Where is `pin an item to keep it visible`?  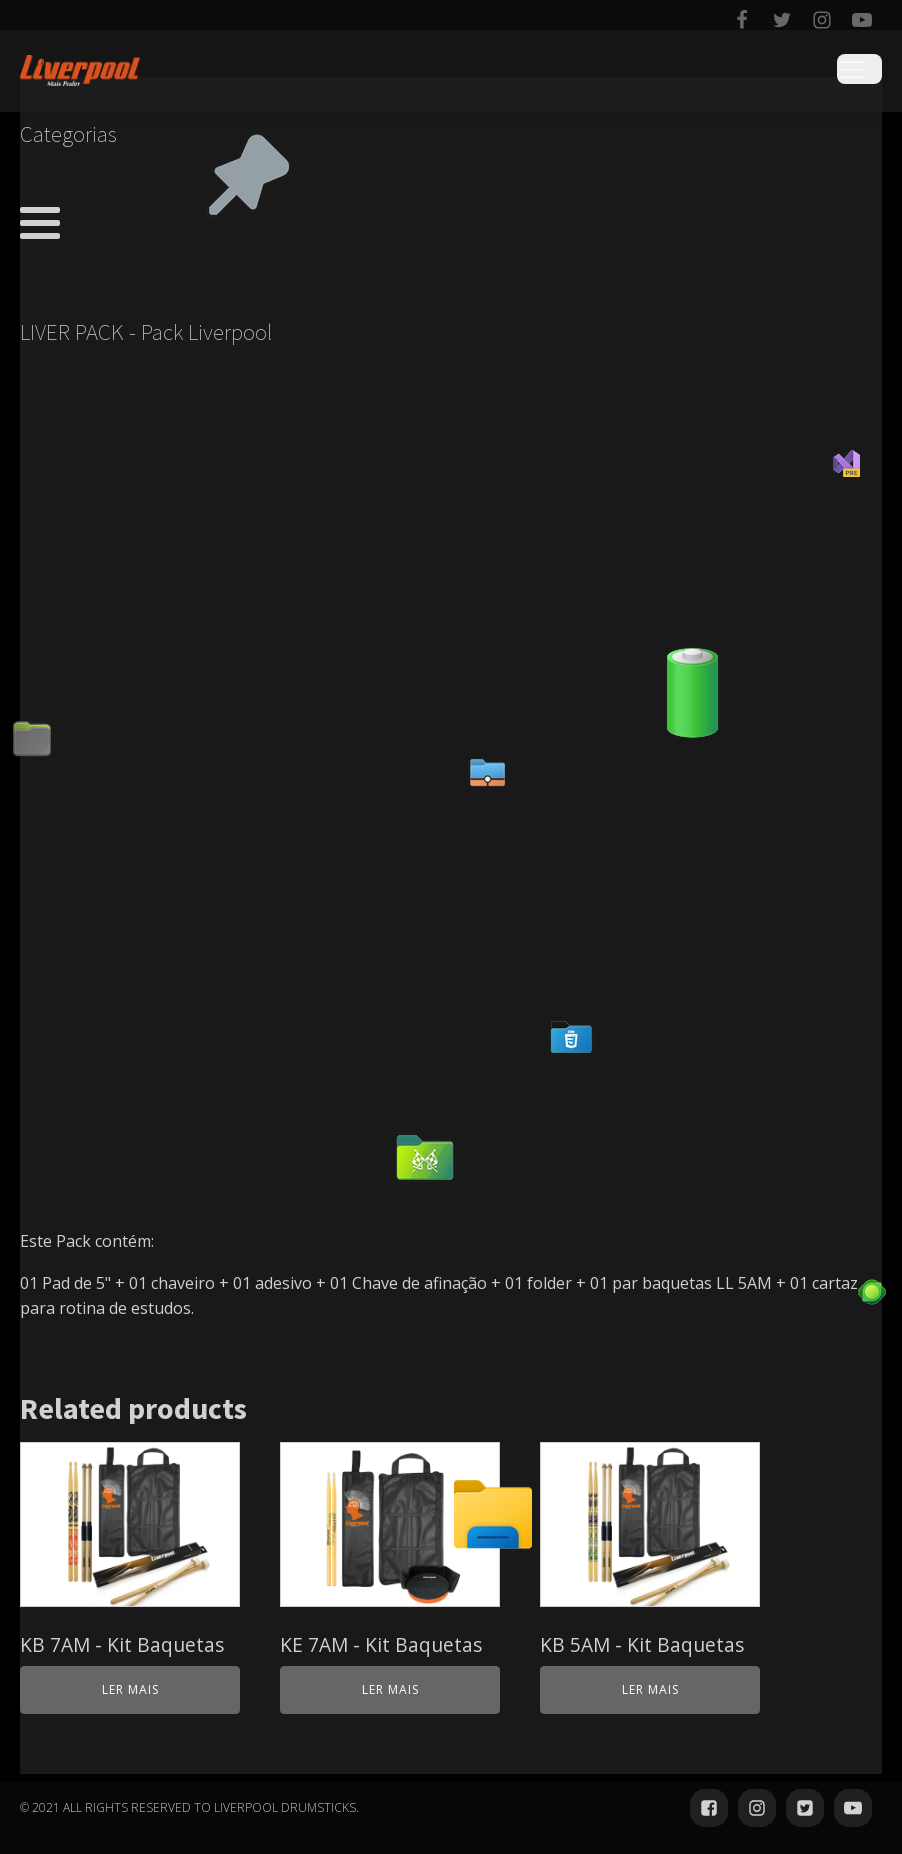 pin an item to keep it visible is located at coordinates (250, 173).